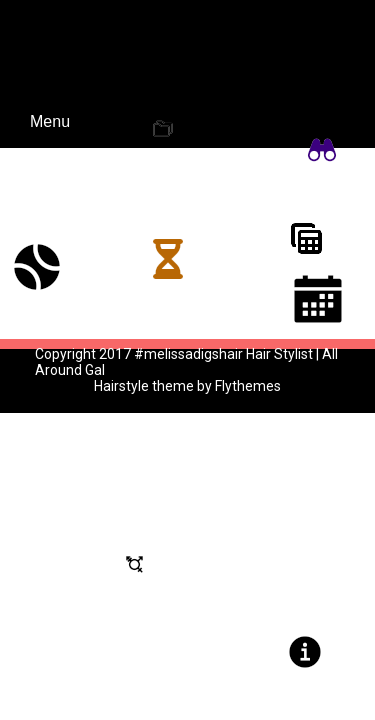 This screenshot has height=720, width=375. I want to click on indicates a process is in progress or loading, so click(168, 259).